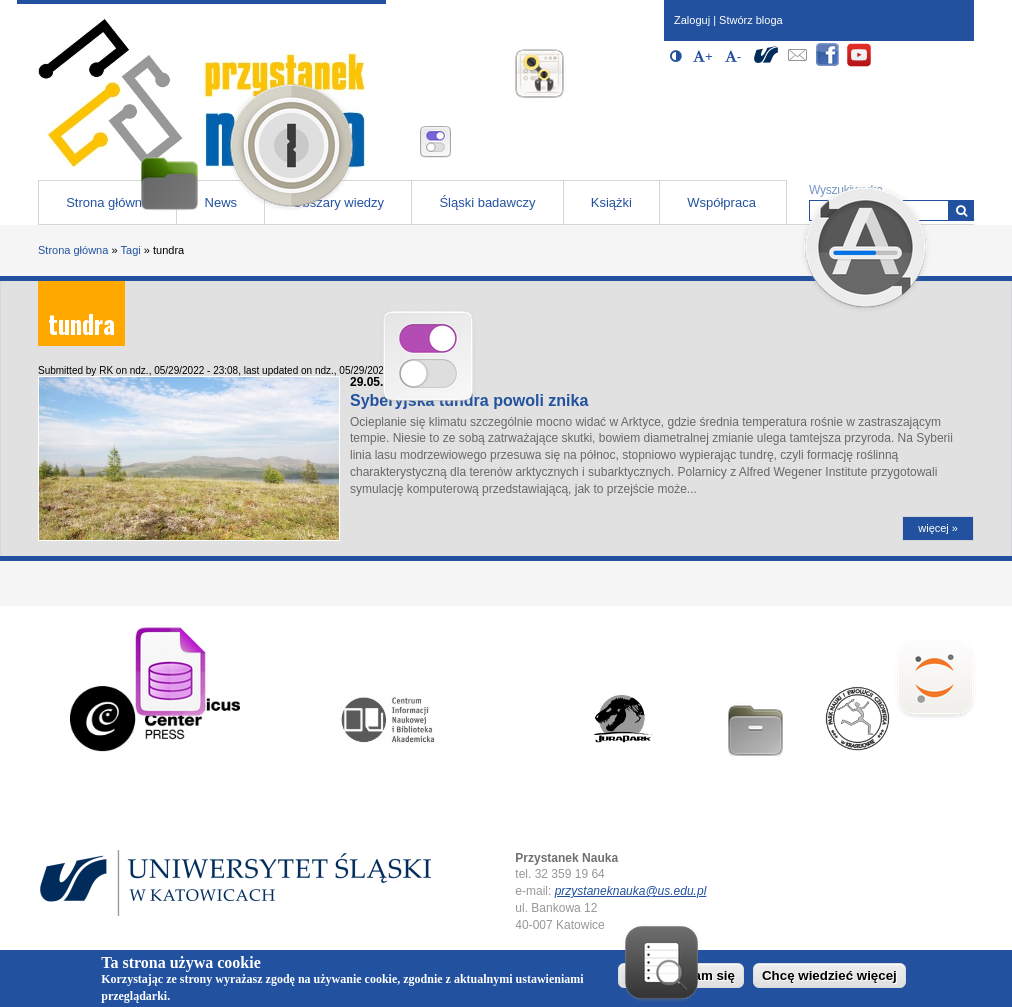 This screenshot has width=1012, height=1007. What do you see at coordinates (539, 73) in the screenshot?
I see `open gnome builder development environment` at bounding box center [539, 73].